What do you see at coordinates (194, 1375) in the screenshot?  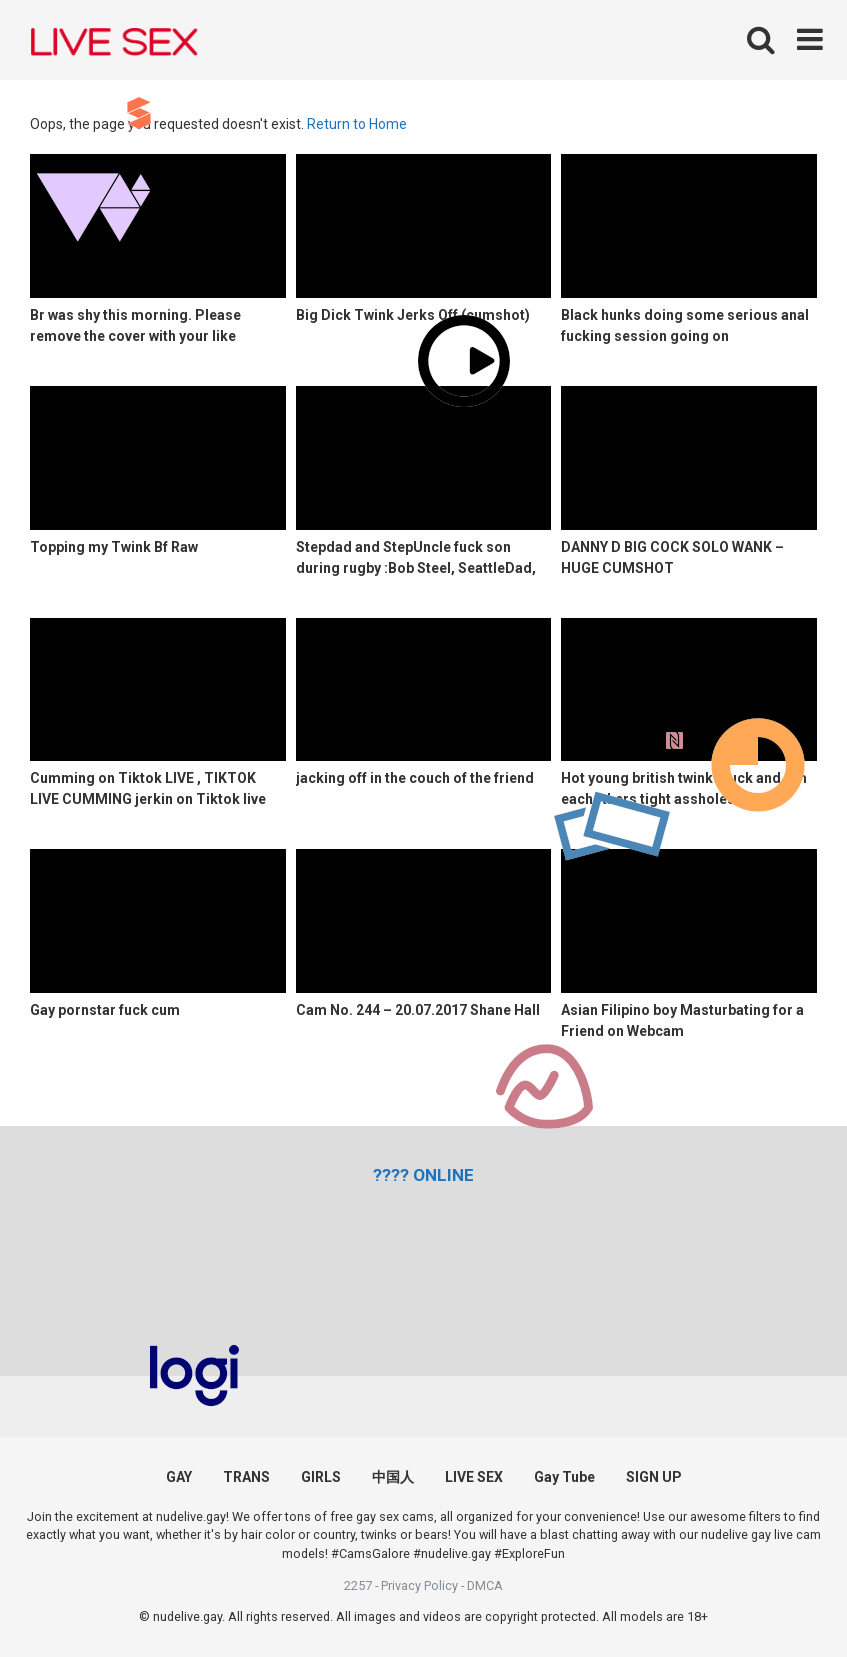 I see `Logitech brand logo` at bounding box center [194, 1375].